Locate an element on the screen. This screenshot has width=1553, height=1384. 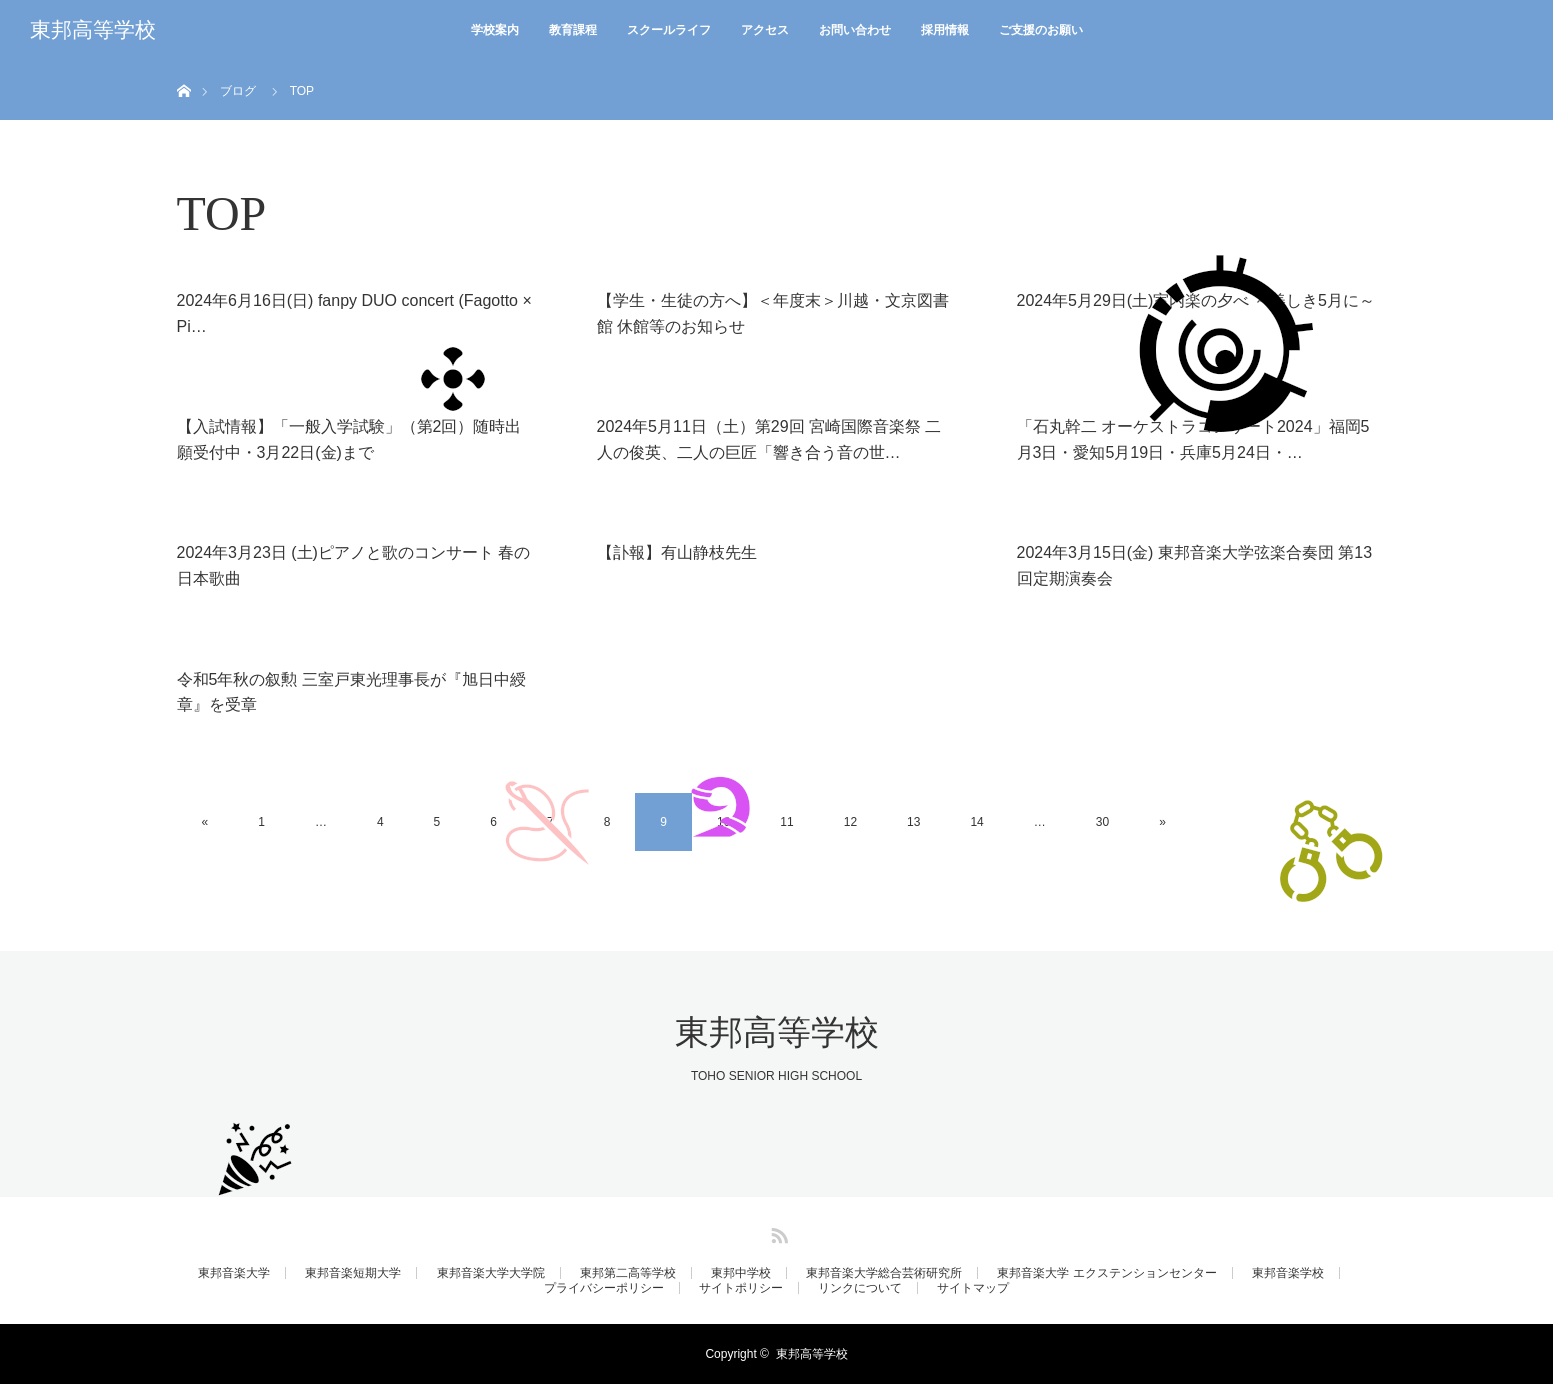
indicates luck or bonus reward in gameplay is located at coordinates (453, 379).